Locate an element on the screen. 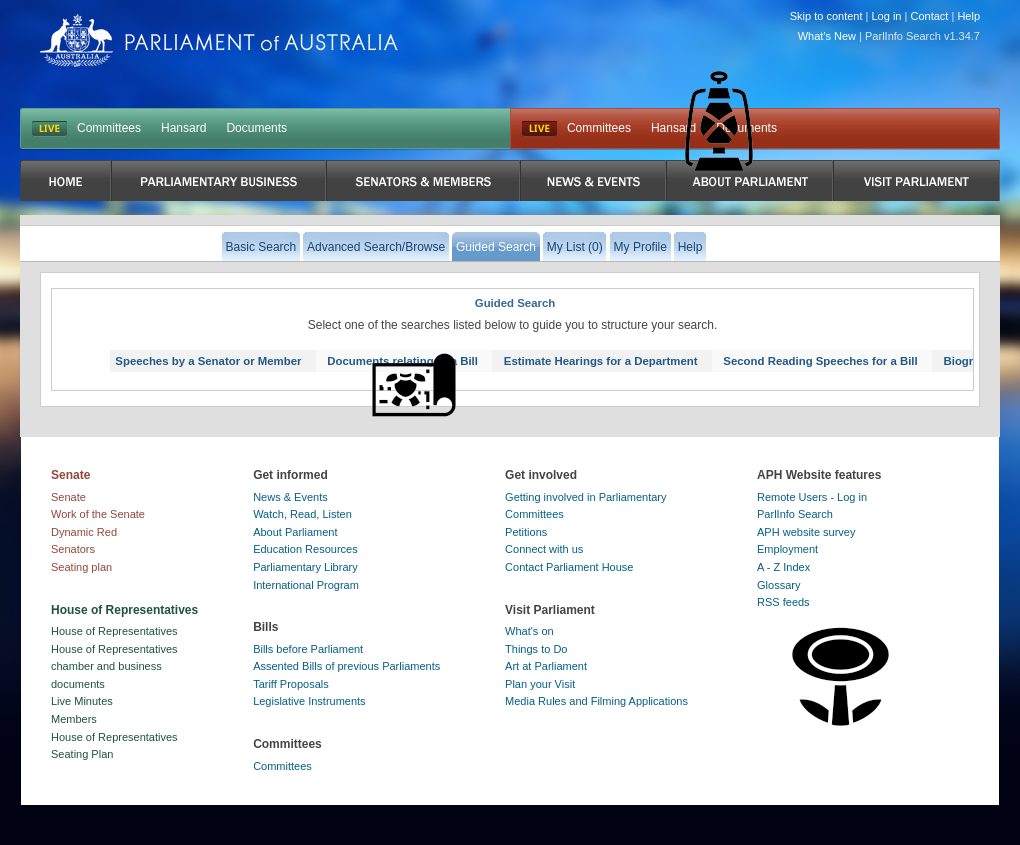 The image size is (1020, 845). toggle light or dark mode is located at coordinates (719, 121).